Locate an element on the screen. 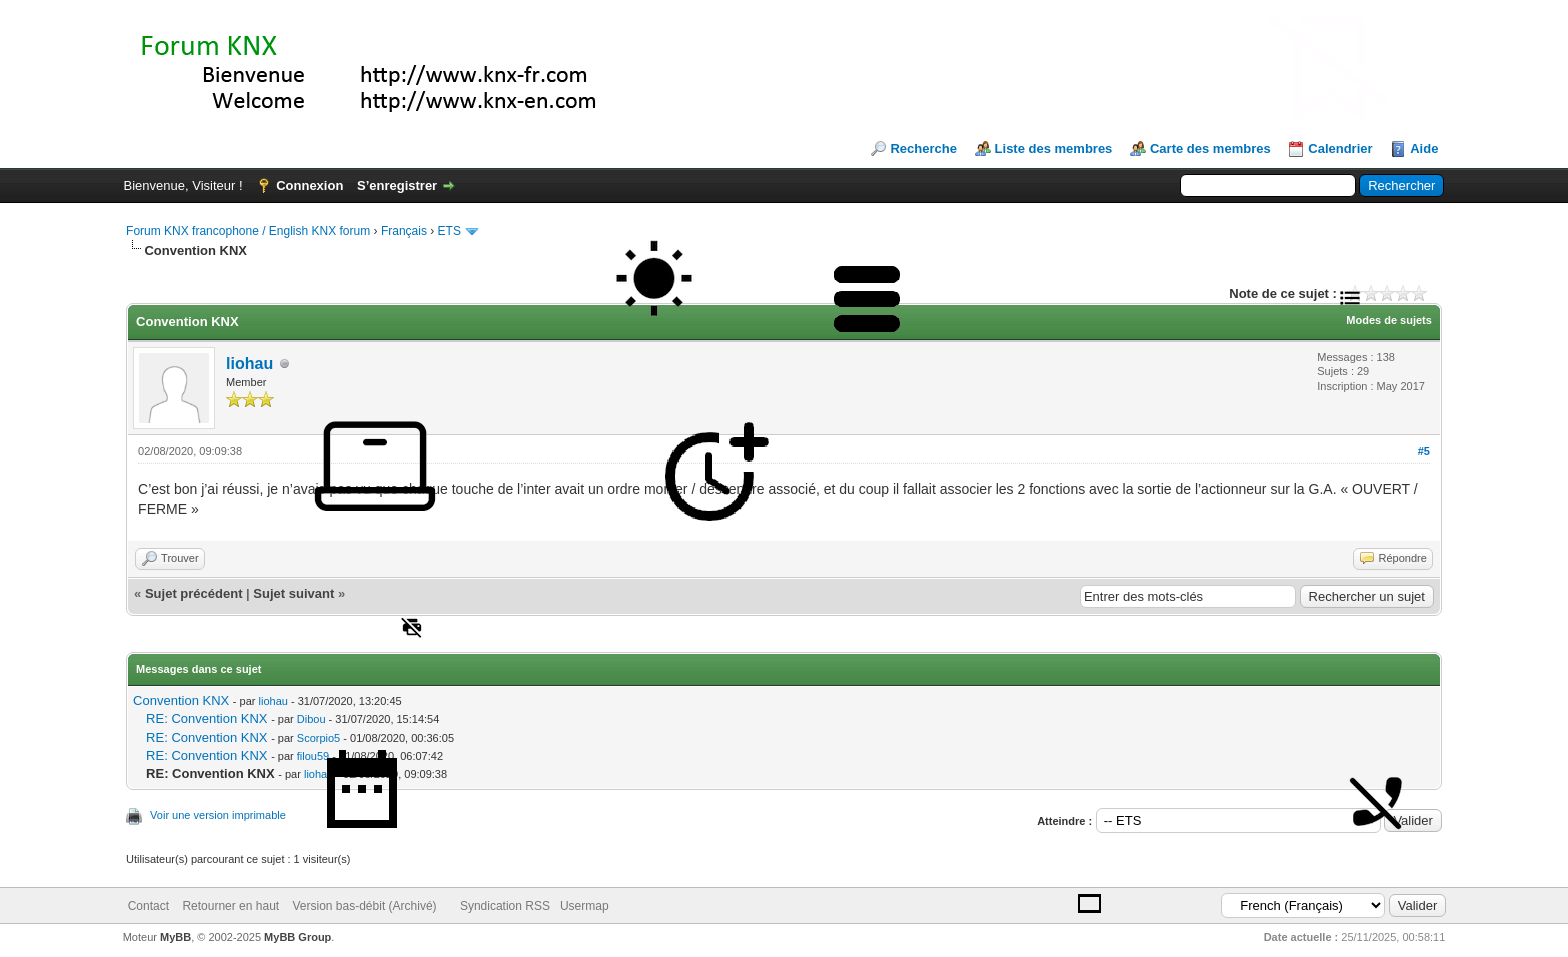  indicates phone calls are disabled or unavailable is located at coordinates (1377, 801).